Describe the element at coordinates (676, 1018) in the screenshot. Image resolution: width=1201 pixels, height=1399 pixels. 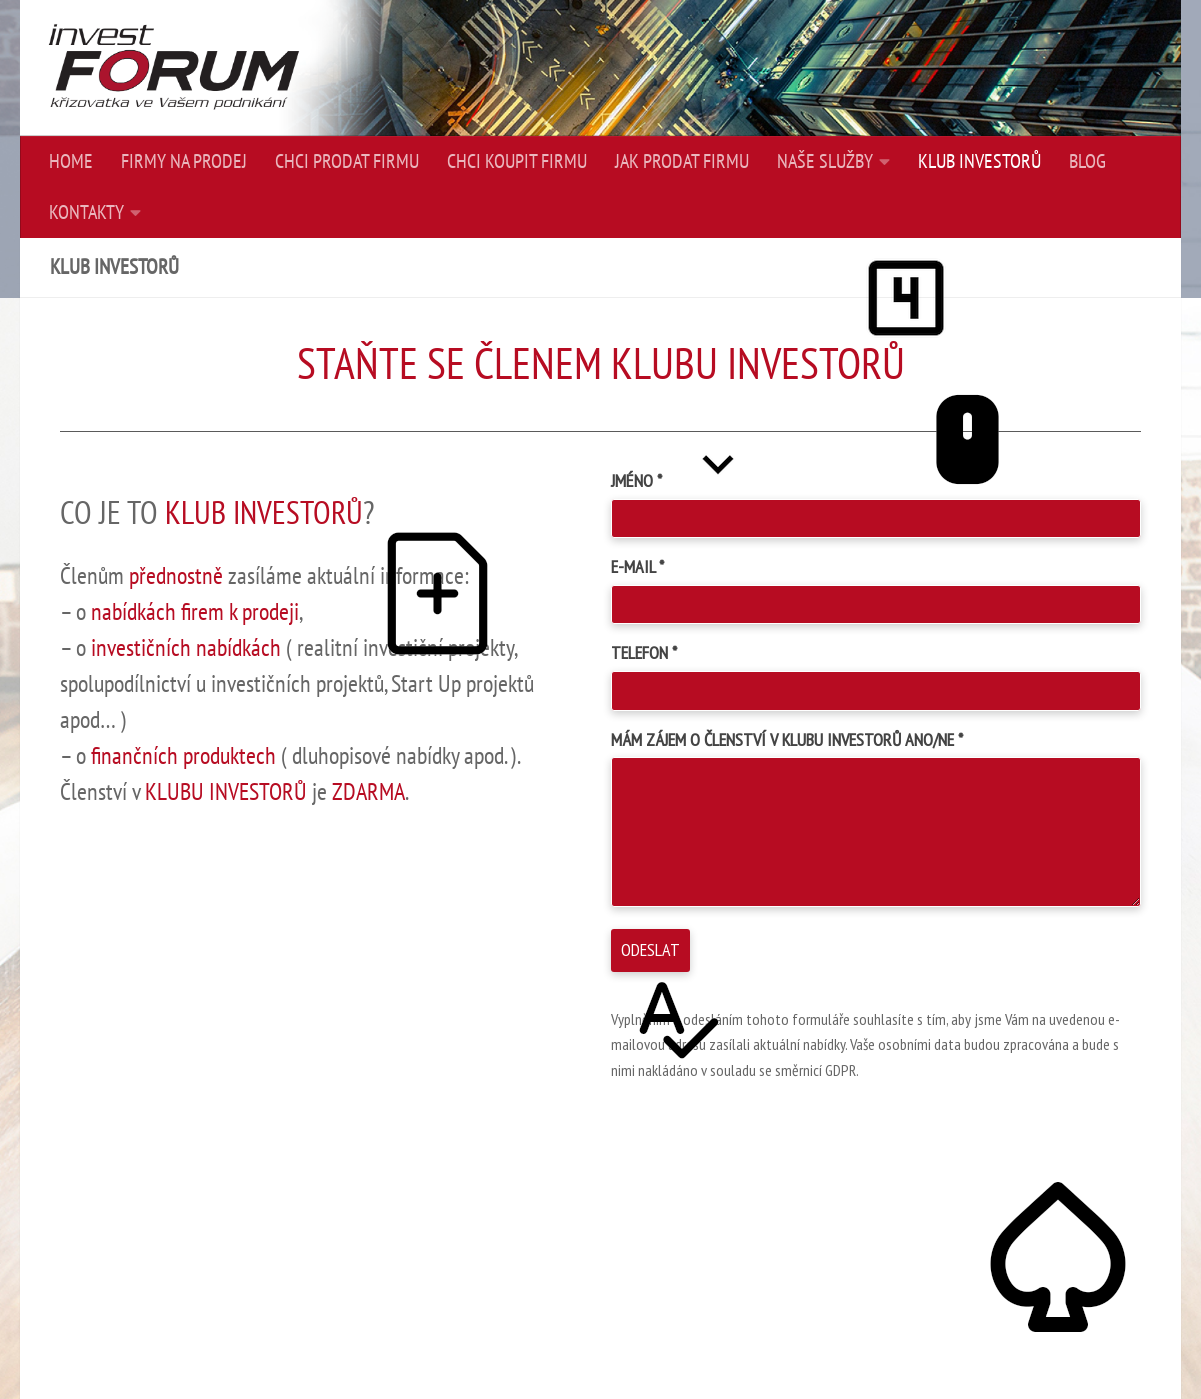
I see `enable spellcheck or grammar checking` at that location.